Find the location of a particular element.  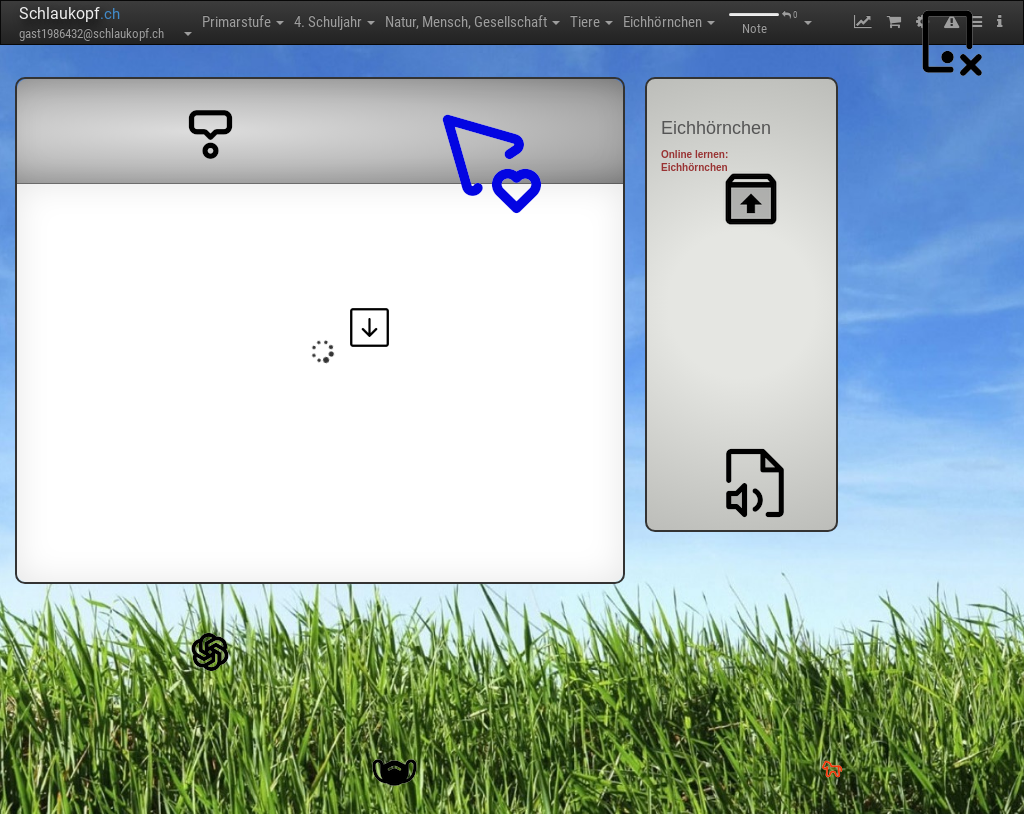

add to favorites with cursor selection is located at coordinates (487, 159).